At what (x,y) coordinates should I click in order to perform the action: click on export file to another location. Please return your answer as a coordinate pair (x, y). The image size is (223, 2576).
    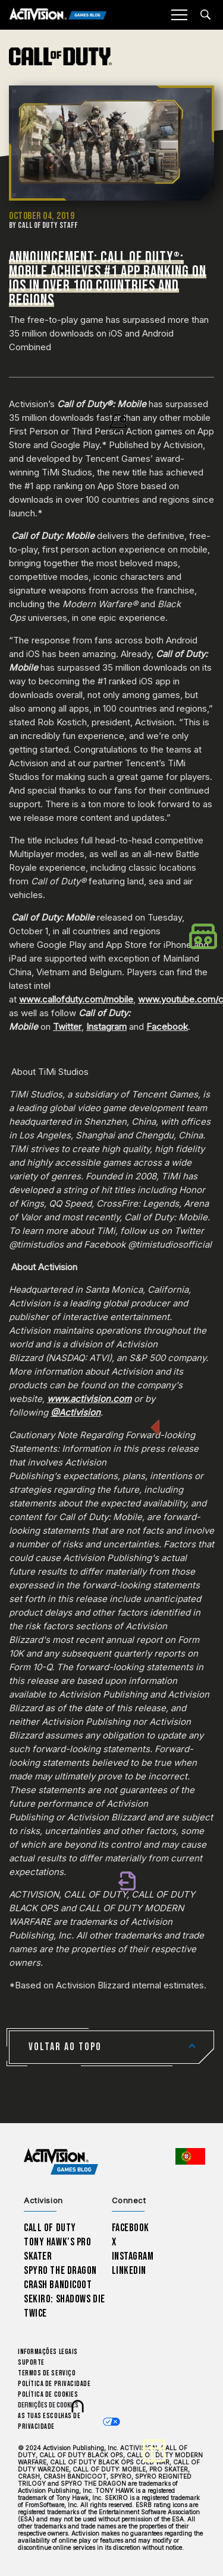
    Looking at the image, I should click on (128, 1881).